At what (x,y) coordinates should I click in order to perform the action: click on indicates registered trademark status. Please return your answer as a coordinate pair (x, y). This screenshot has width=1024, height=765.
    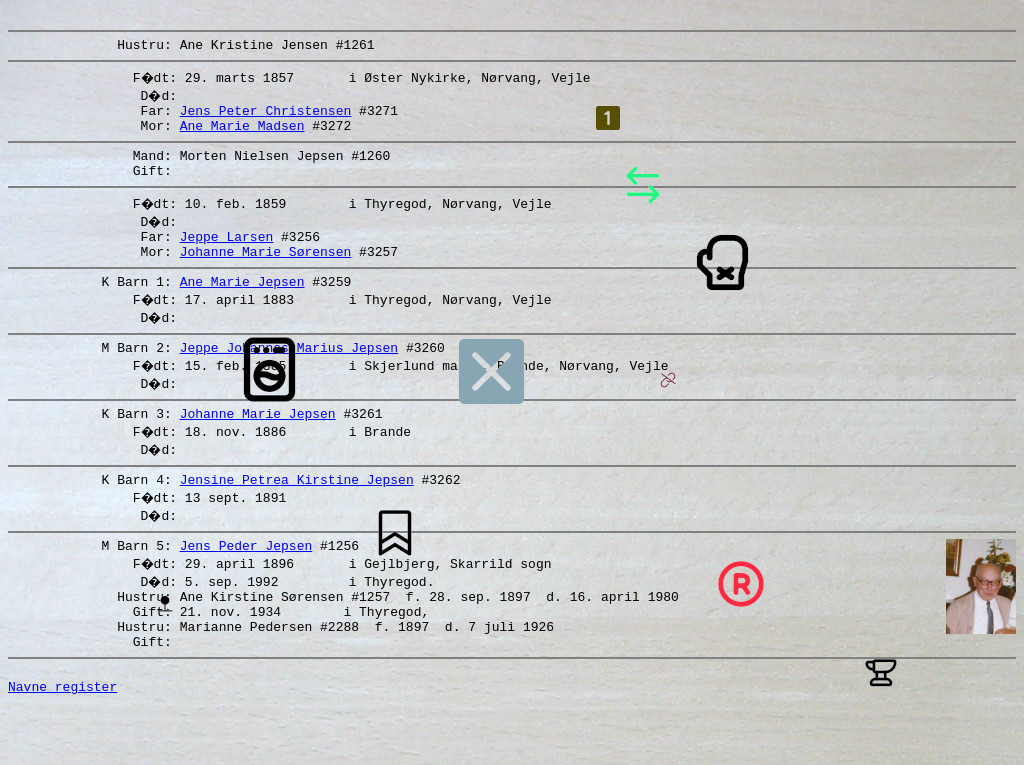
    Looking at the image, I should click on (741, 584).